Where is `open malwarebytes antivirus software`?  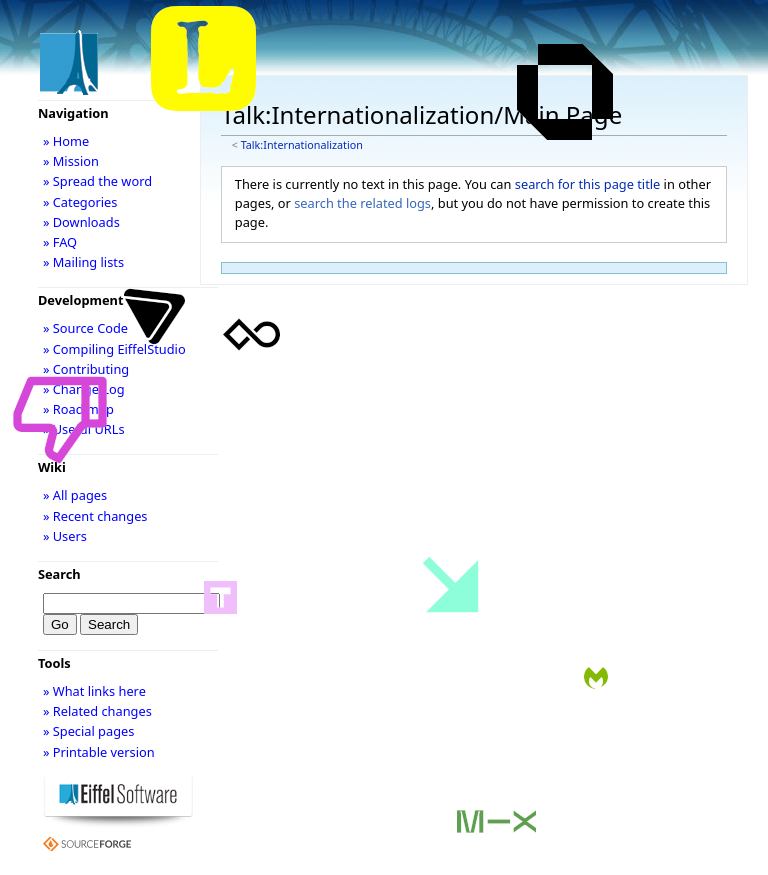
open malwarebytes antivirus software is located at coordinates (596, 678).